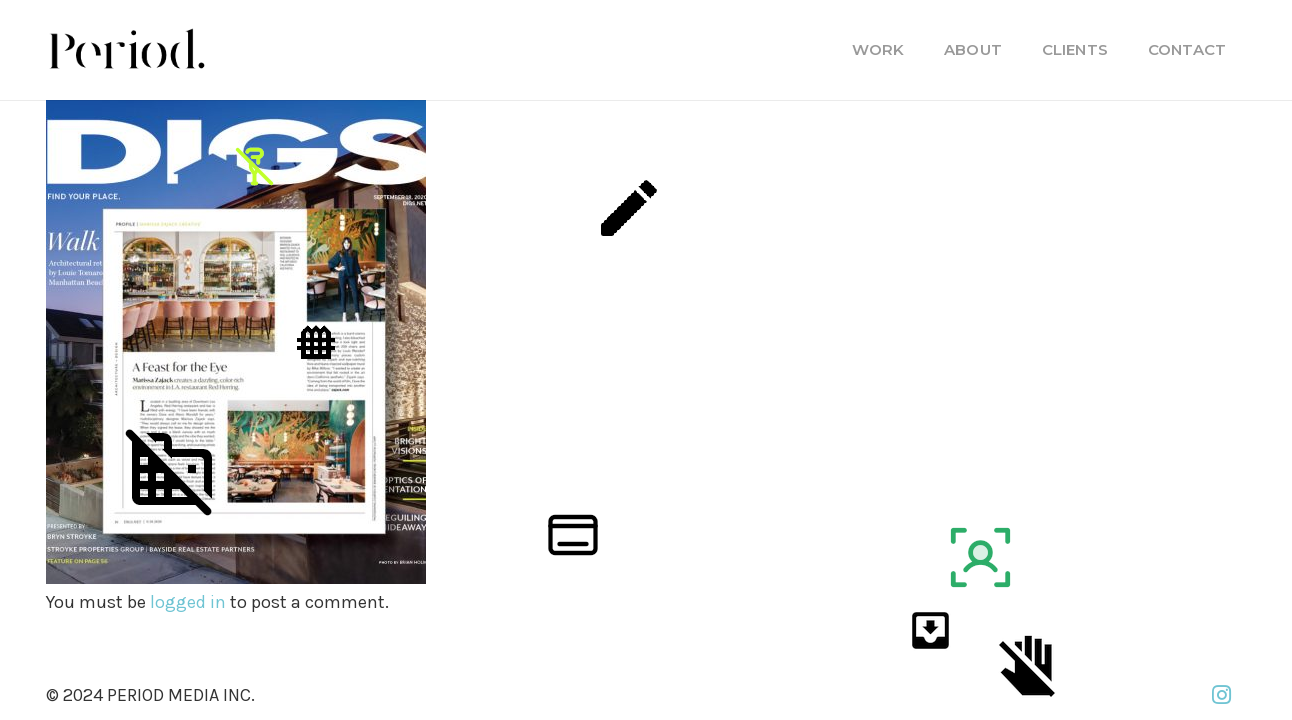 The width and height of the screenshot is (1292, 720). What do you see at coordinates (629, 208) in the screenshot?
I see `edit content or settings` at bounding box center [629, 208].